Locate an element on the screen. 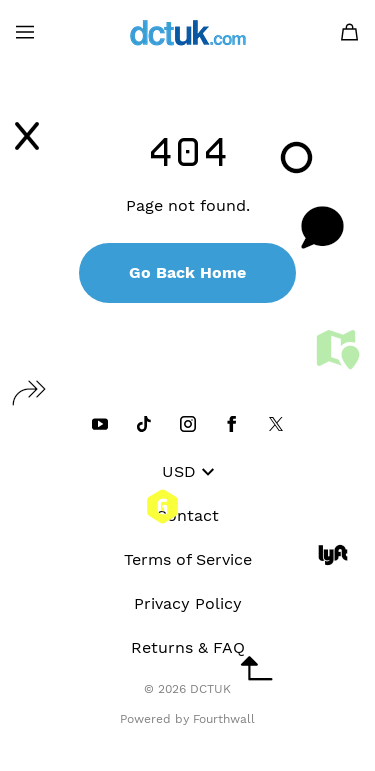 The image size is (375, 771). close or dismiss a dialog is located at coordinates (27, 136).